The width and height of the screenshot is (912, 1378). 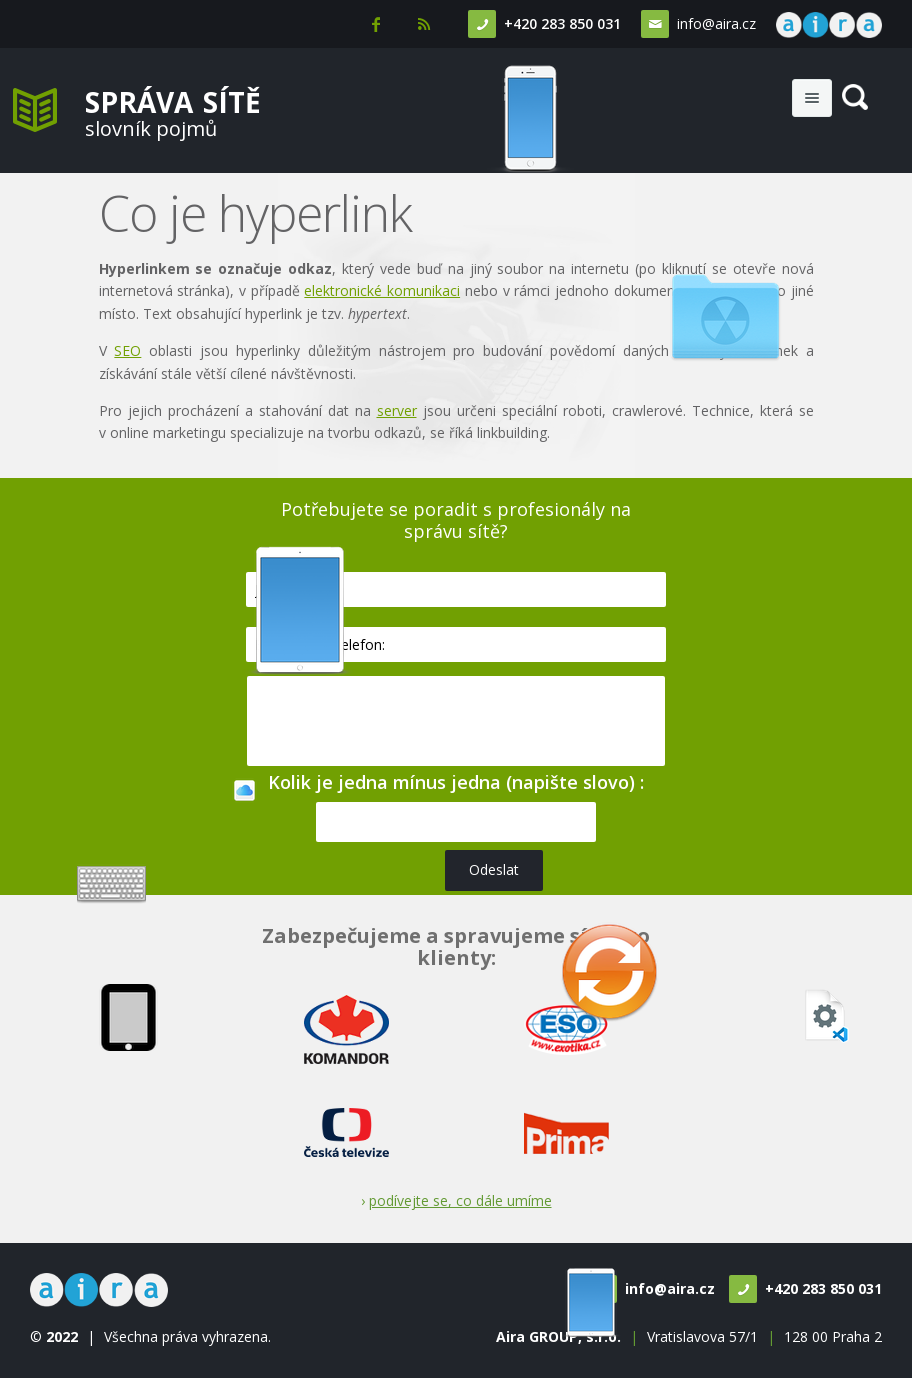 I want to click on view connected iPad device, so click(x=128, y=1017).